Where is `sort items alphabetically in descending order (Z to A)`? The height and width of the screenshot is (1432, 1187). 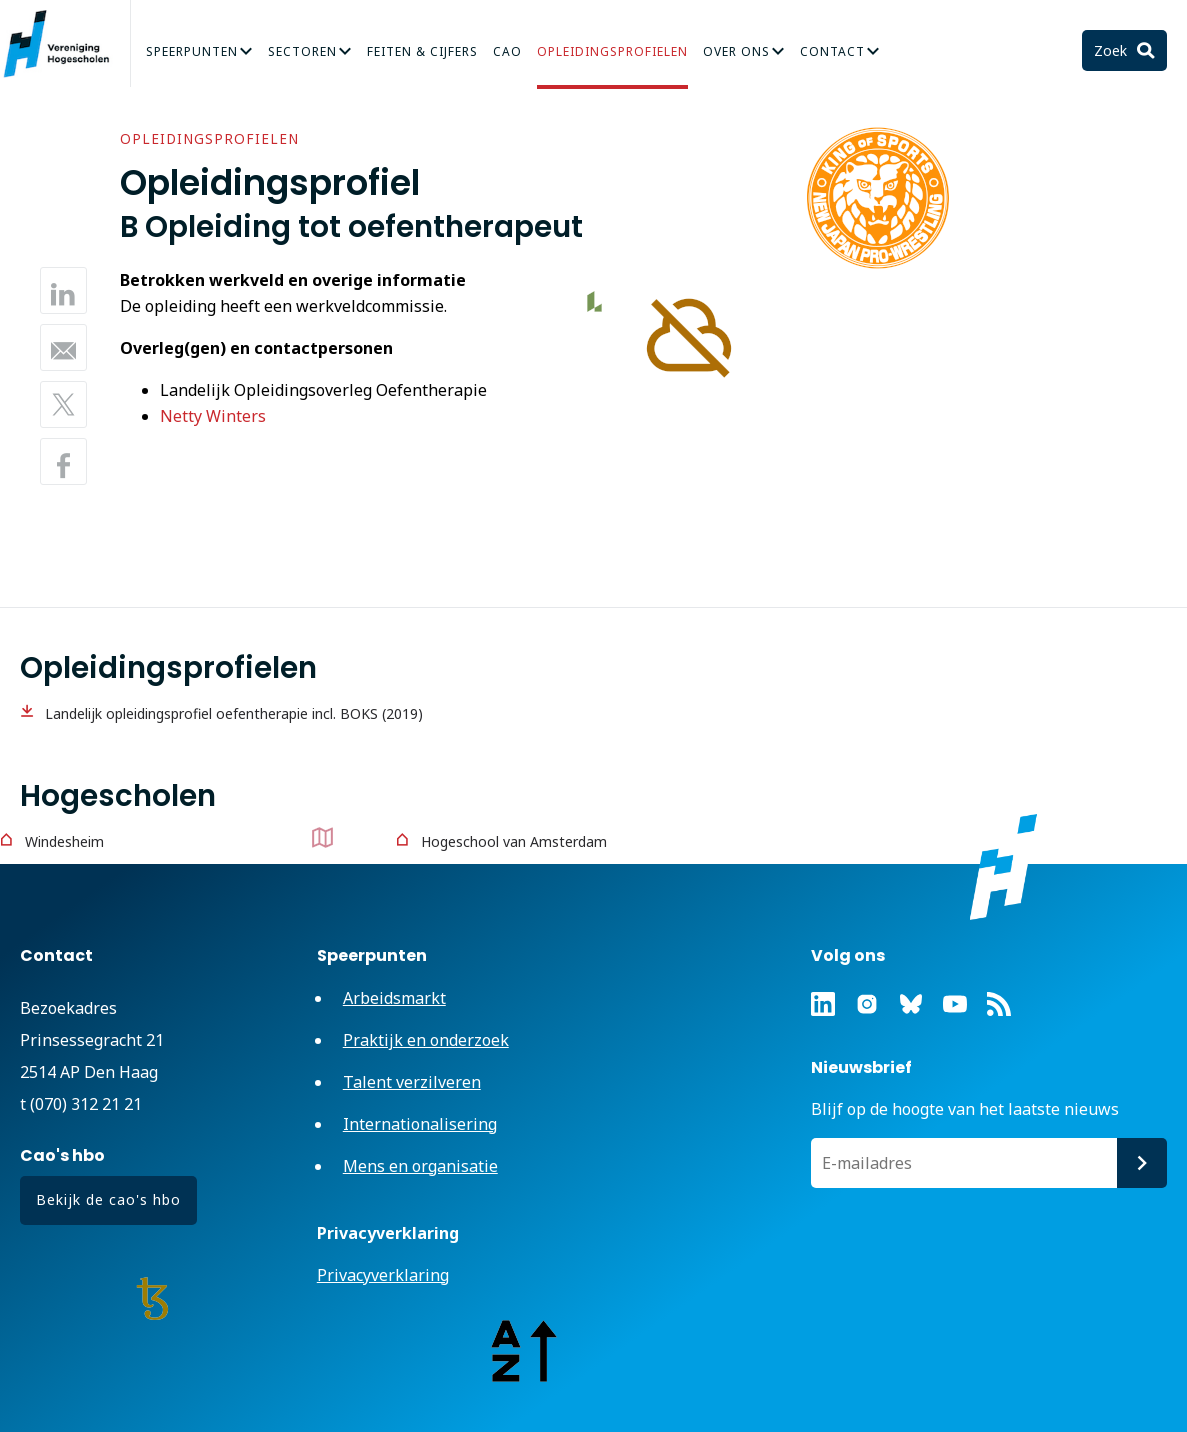
sort items alphabetically in descending order (Z to A) is located at coordinates (523, 1351).